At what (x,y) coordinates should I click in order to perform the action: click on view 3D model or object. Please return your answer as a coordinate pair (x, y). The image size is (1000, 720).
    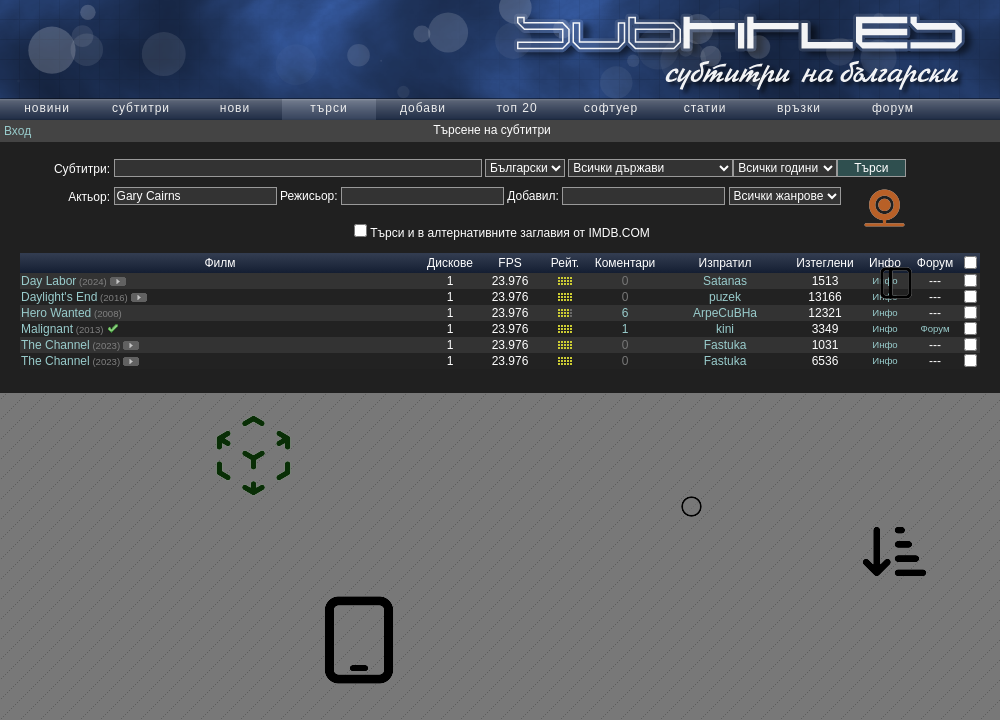
    Looking at the image, I should click on (253, 455).